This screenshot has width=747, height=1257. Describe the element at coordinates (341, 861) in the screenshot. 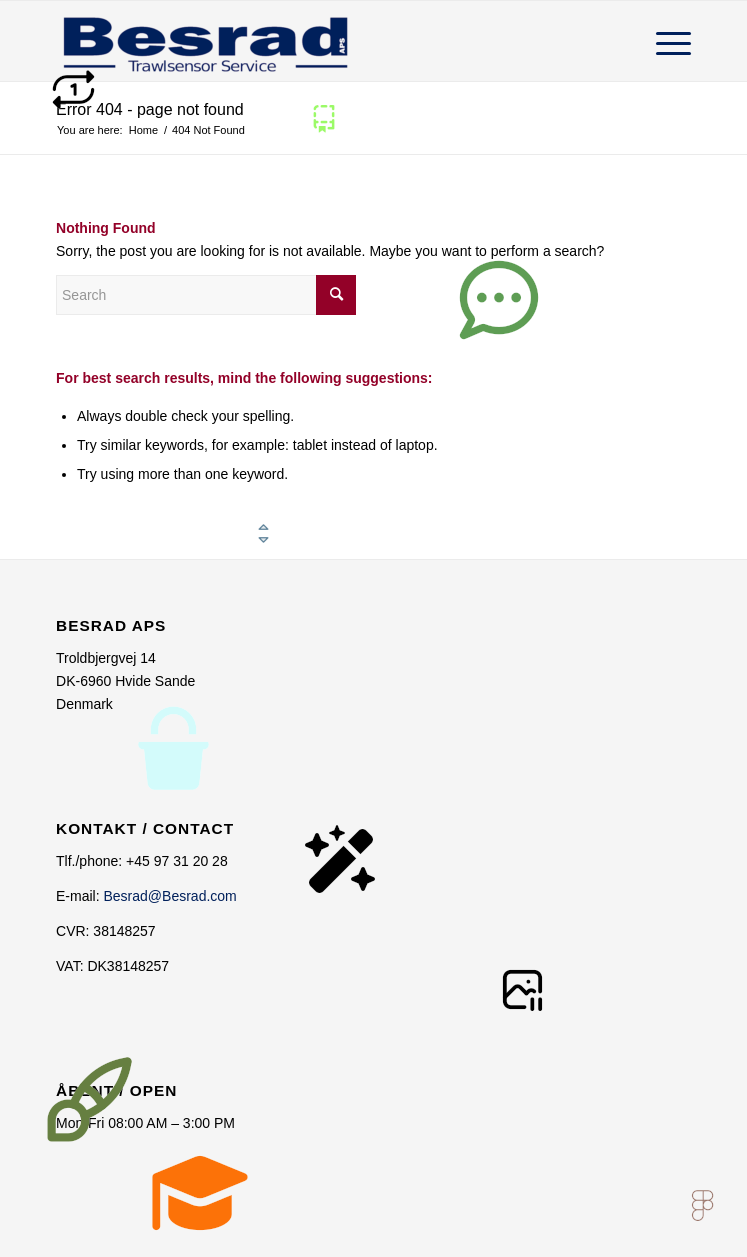

I see `apply automatic enhancements or effects` at that location.